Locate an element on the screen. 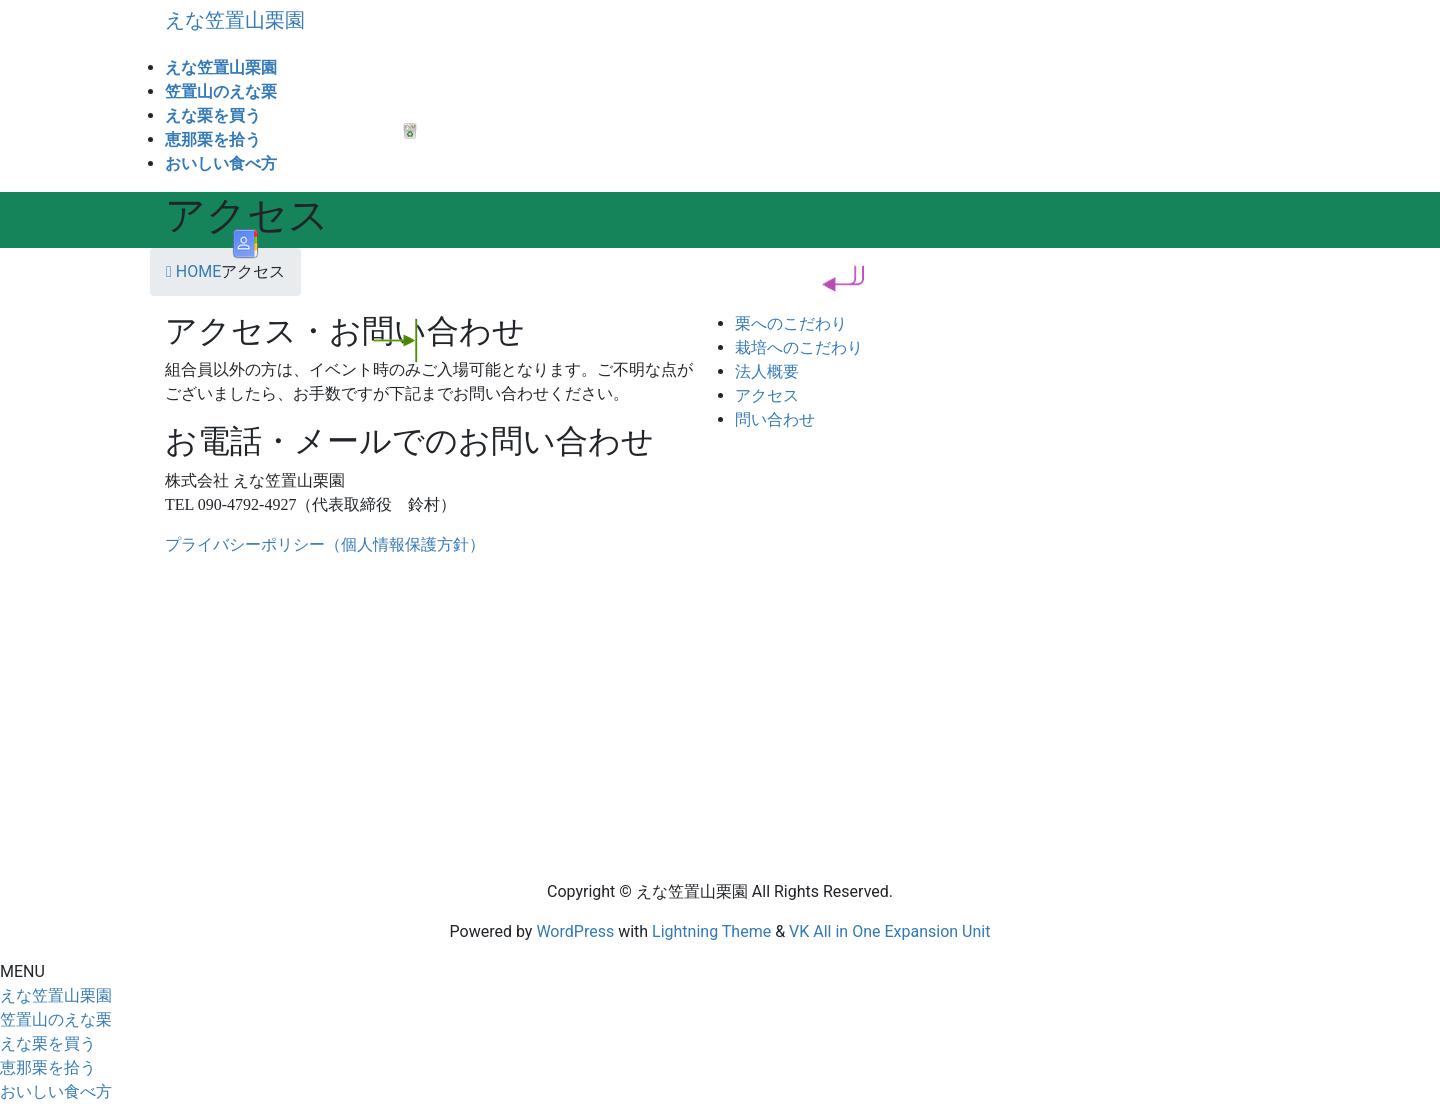 The image size is (1440, 1120). go to the last item or page is located at coordinates (395, 340).